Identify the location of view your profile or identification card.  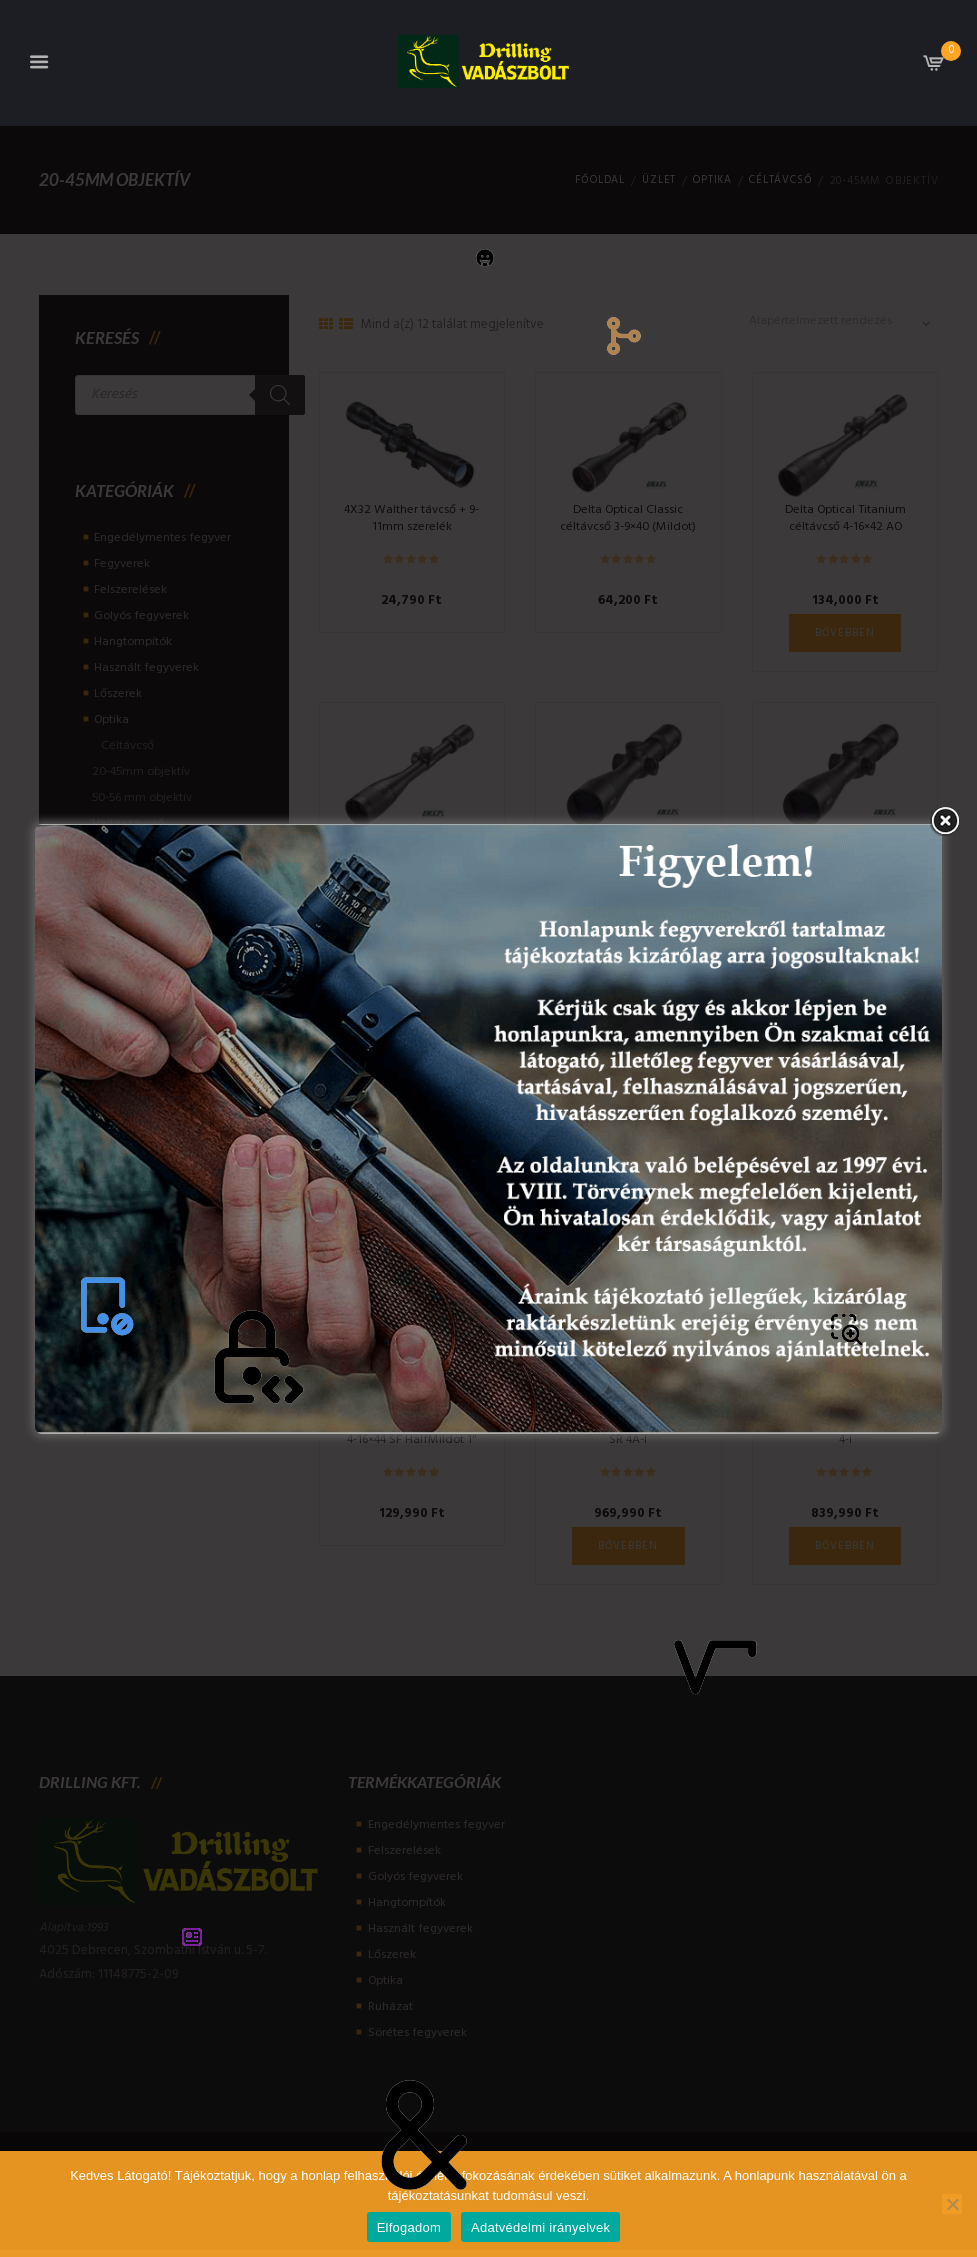
(192, 1937).